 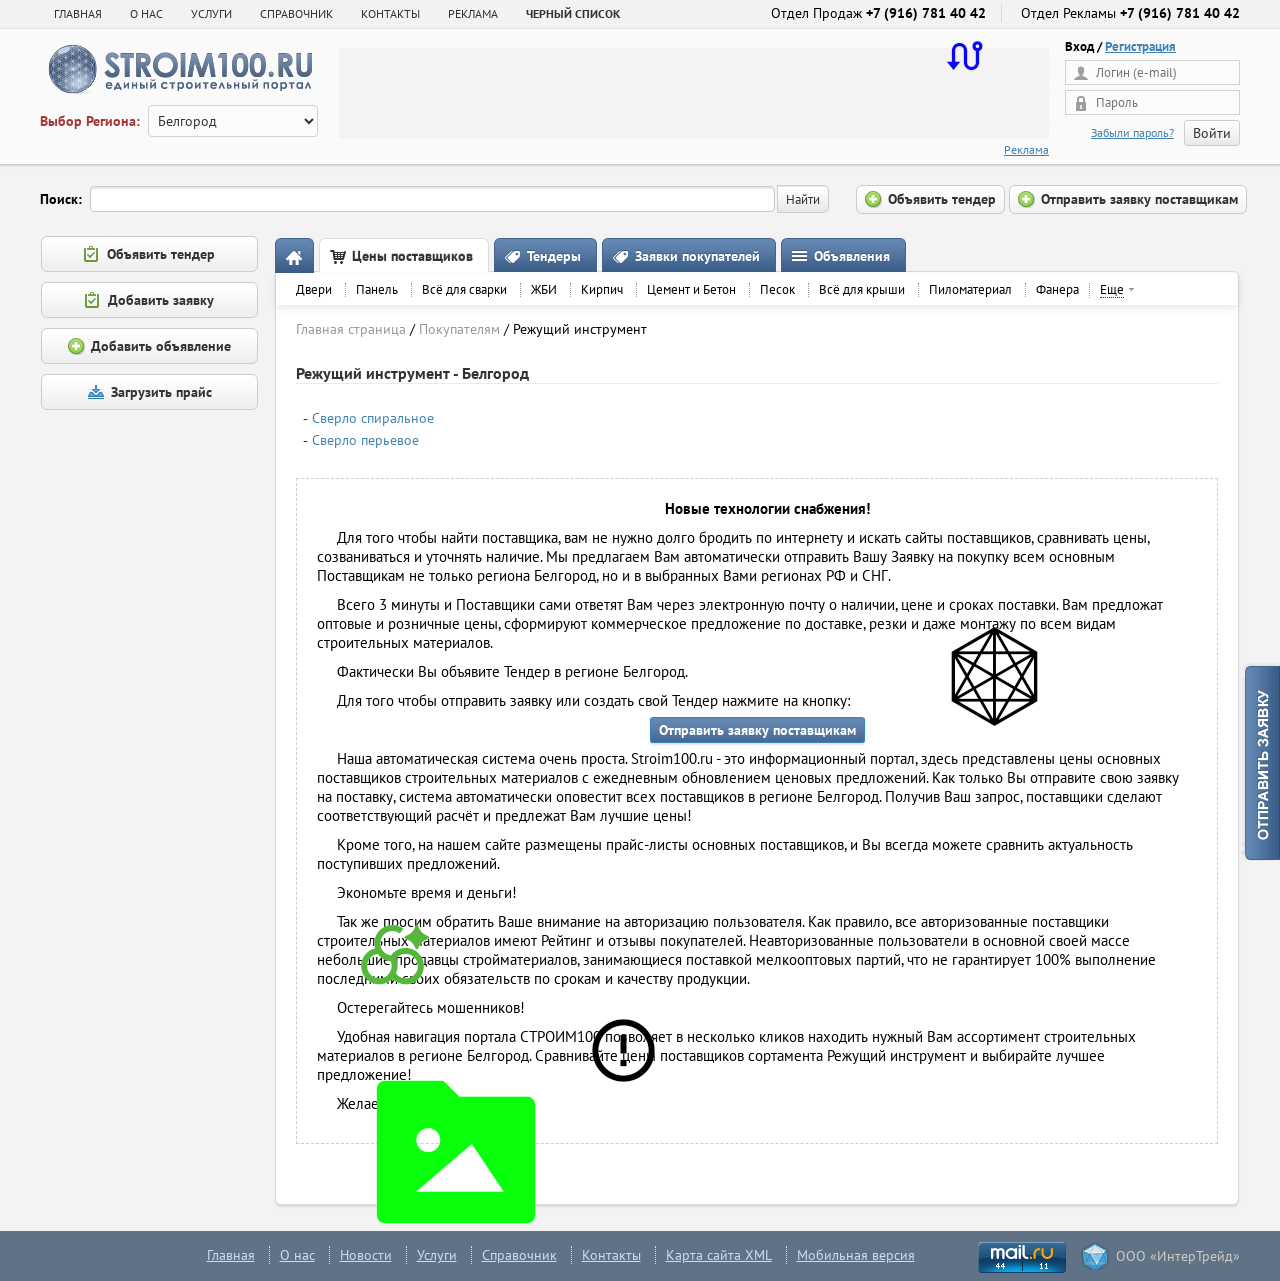 I want to click on apply AI-powered color filters to an image, so click(x=392, y=958).